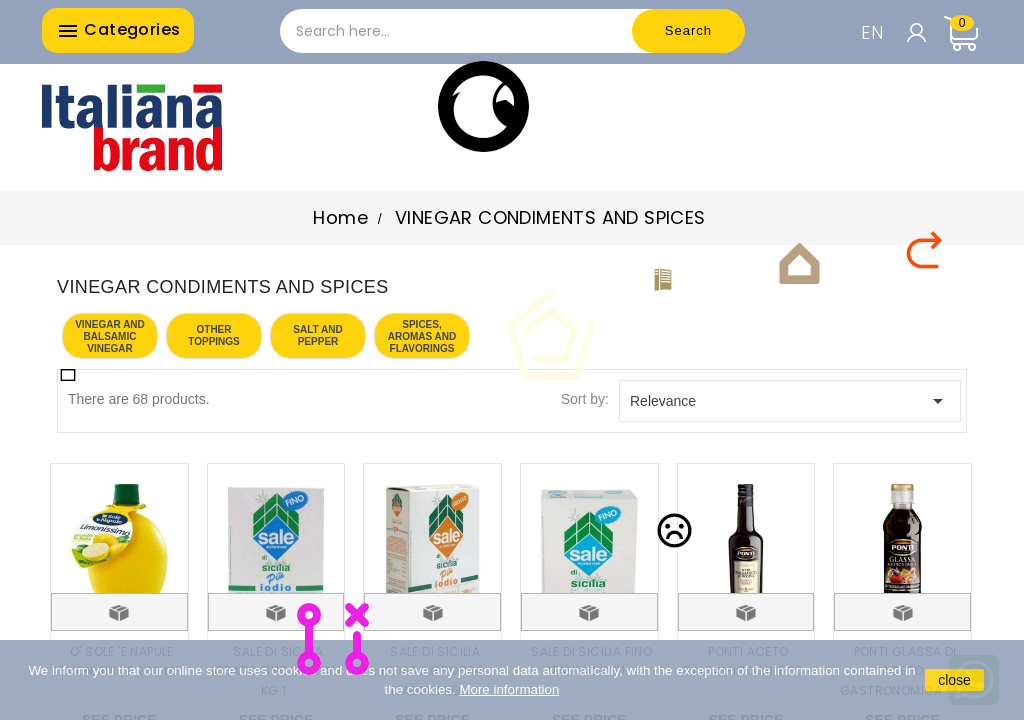 Image resolution: width=1024 pixels, height=720 pixels. I want to click on draw a rectangle shape, so click(68, 375).